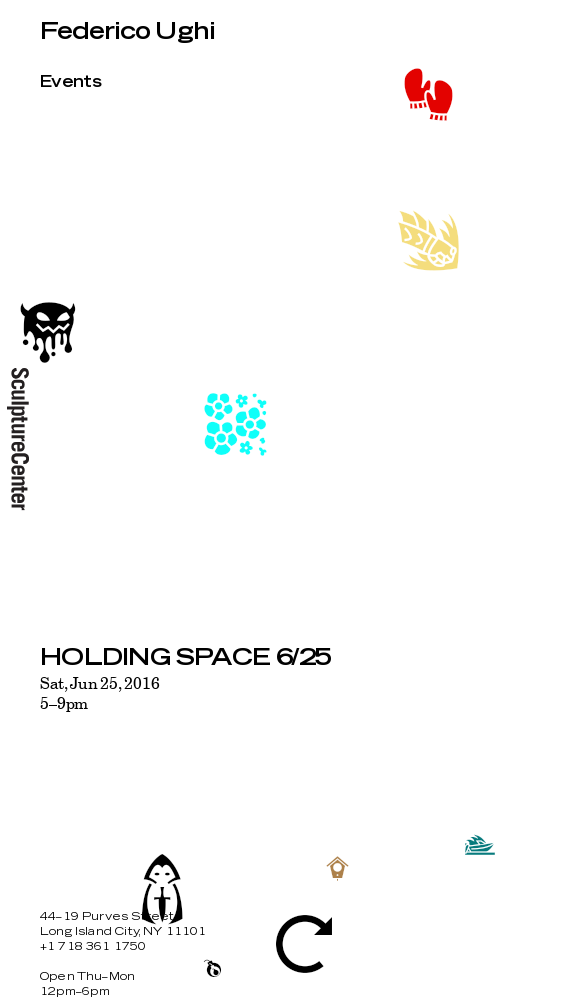 This screenshot has height=1002, width=574. What do you see at coordinates (47, 332) in the screenshot?
I see `a demon or monster enemy character type` at bounding box center [47, 332].